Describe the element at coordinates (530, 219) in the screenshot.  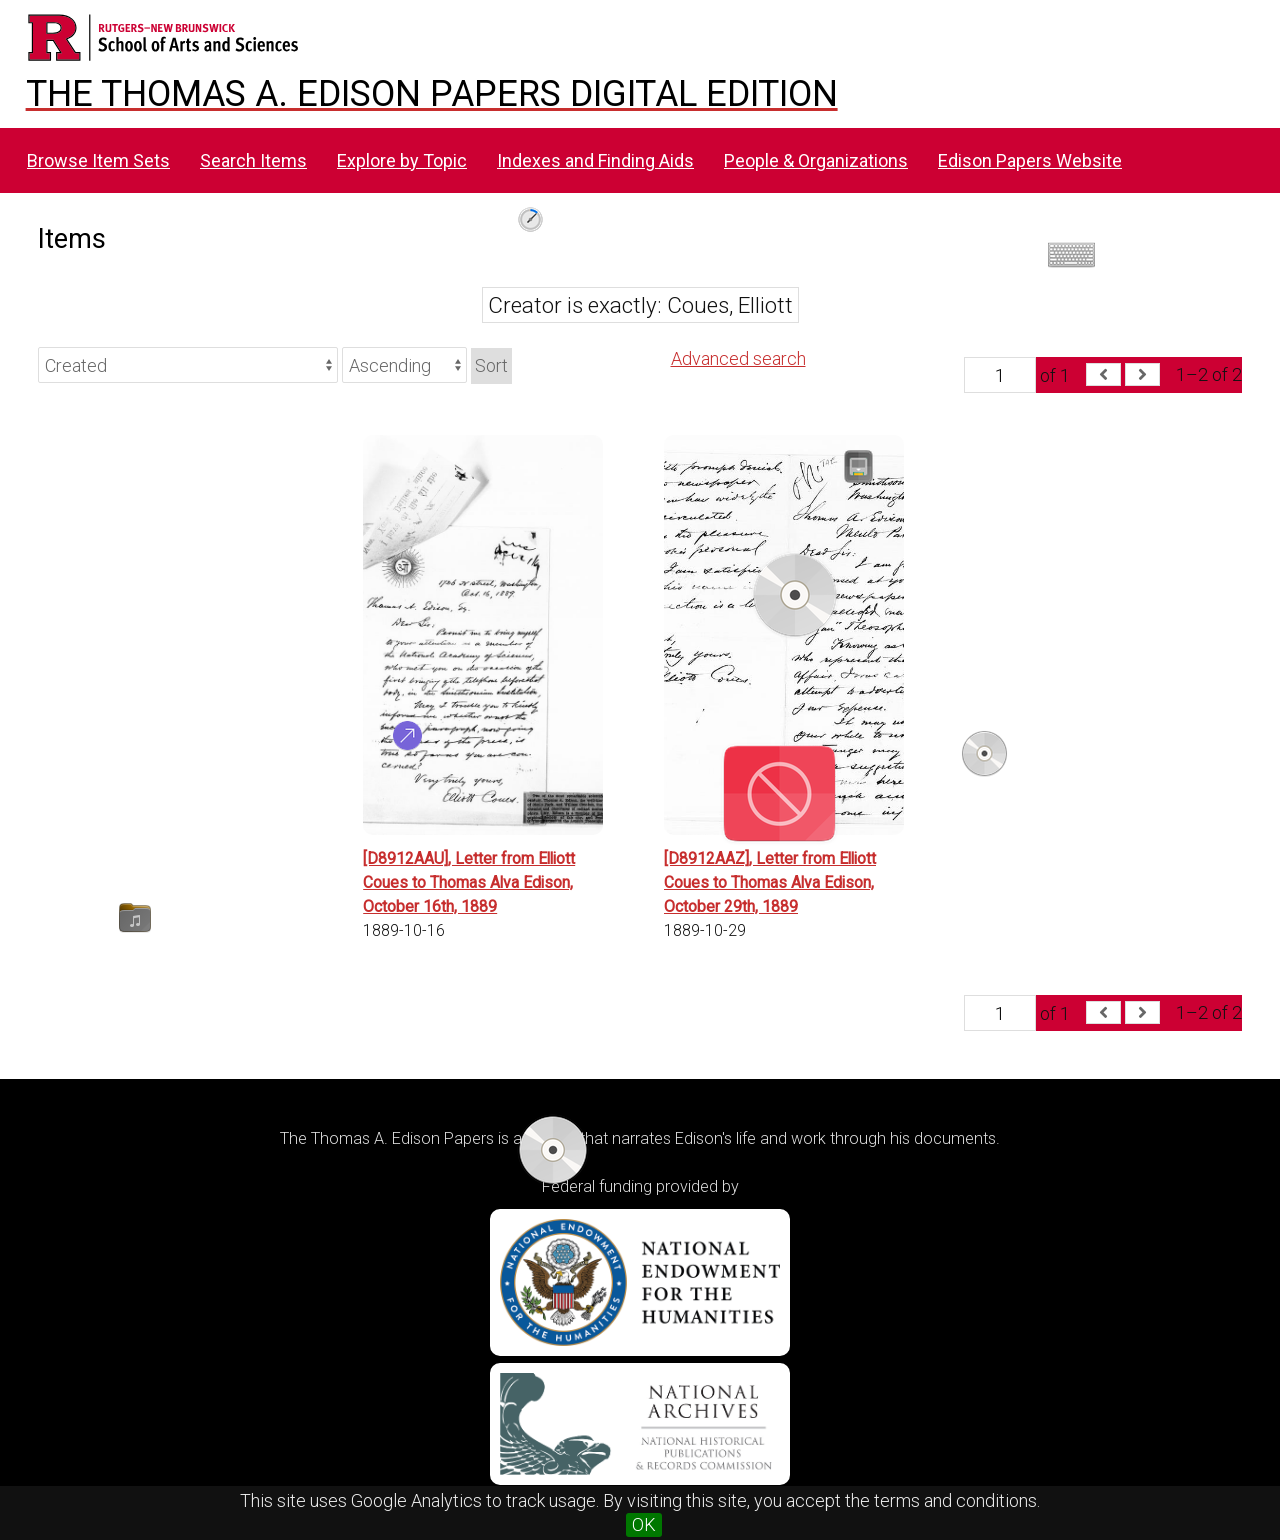
I see `open sysprof system profiler` at that location.